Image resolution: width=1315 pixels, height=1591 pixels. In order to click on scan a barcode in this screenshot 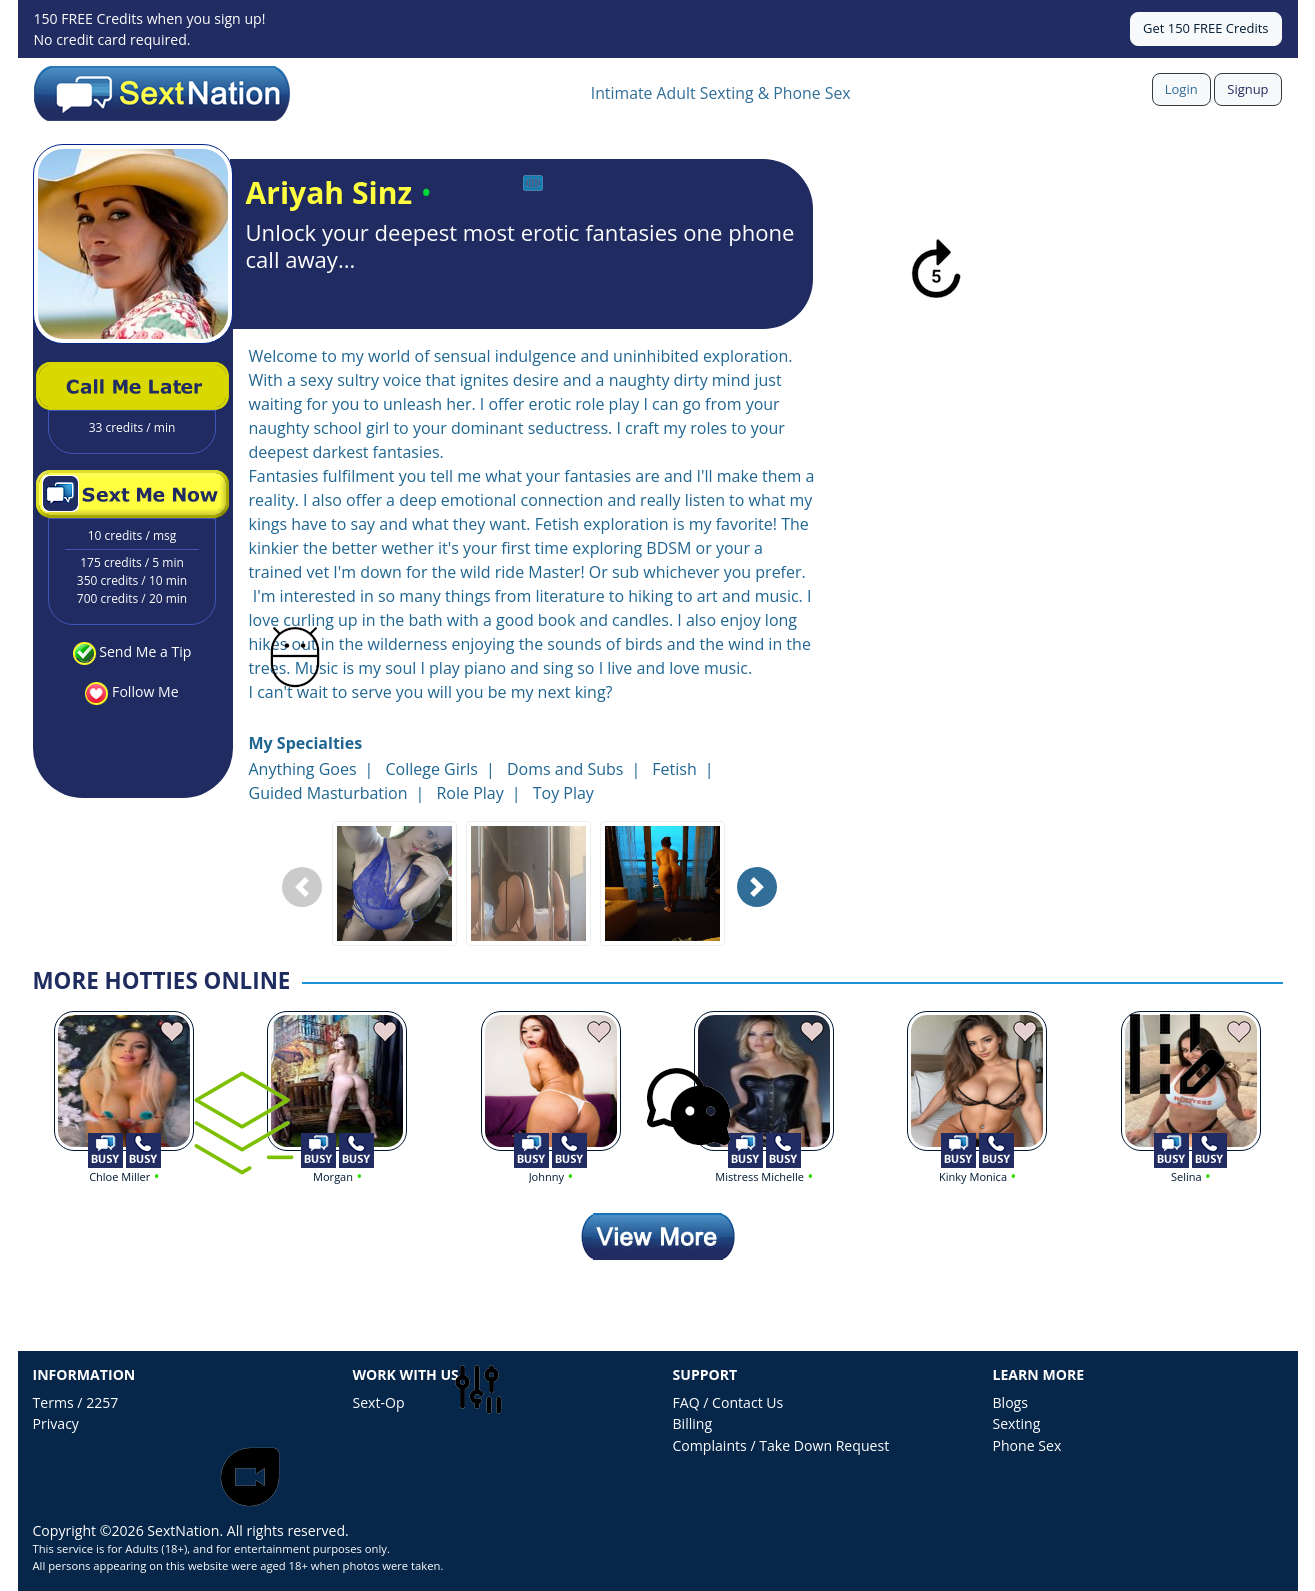, I will do `click(533, 183)`.